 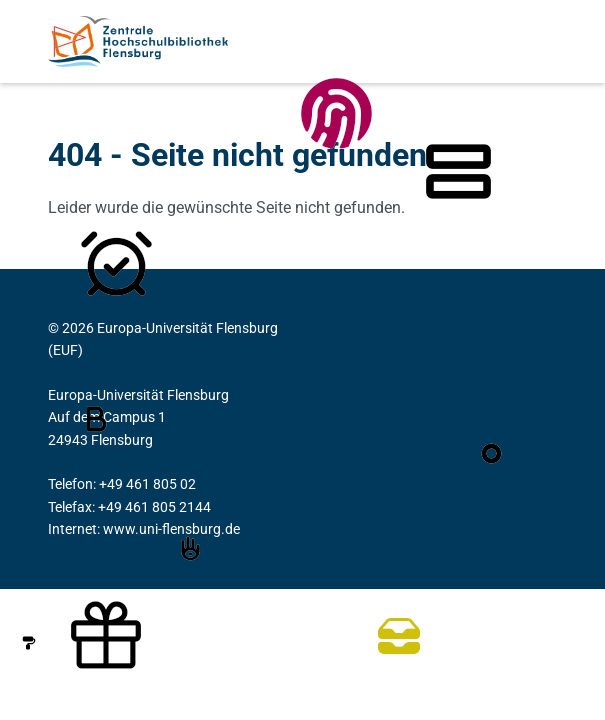 I want to click on view or redeem a gift, so click(x=106, y=639).